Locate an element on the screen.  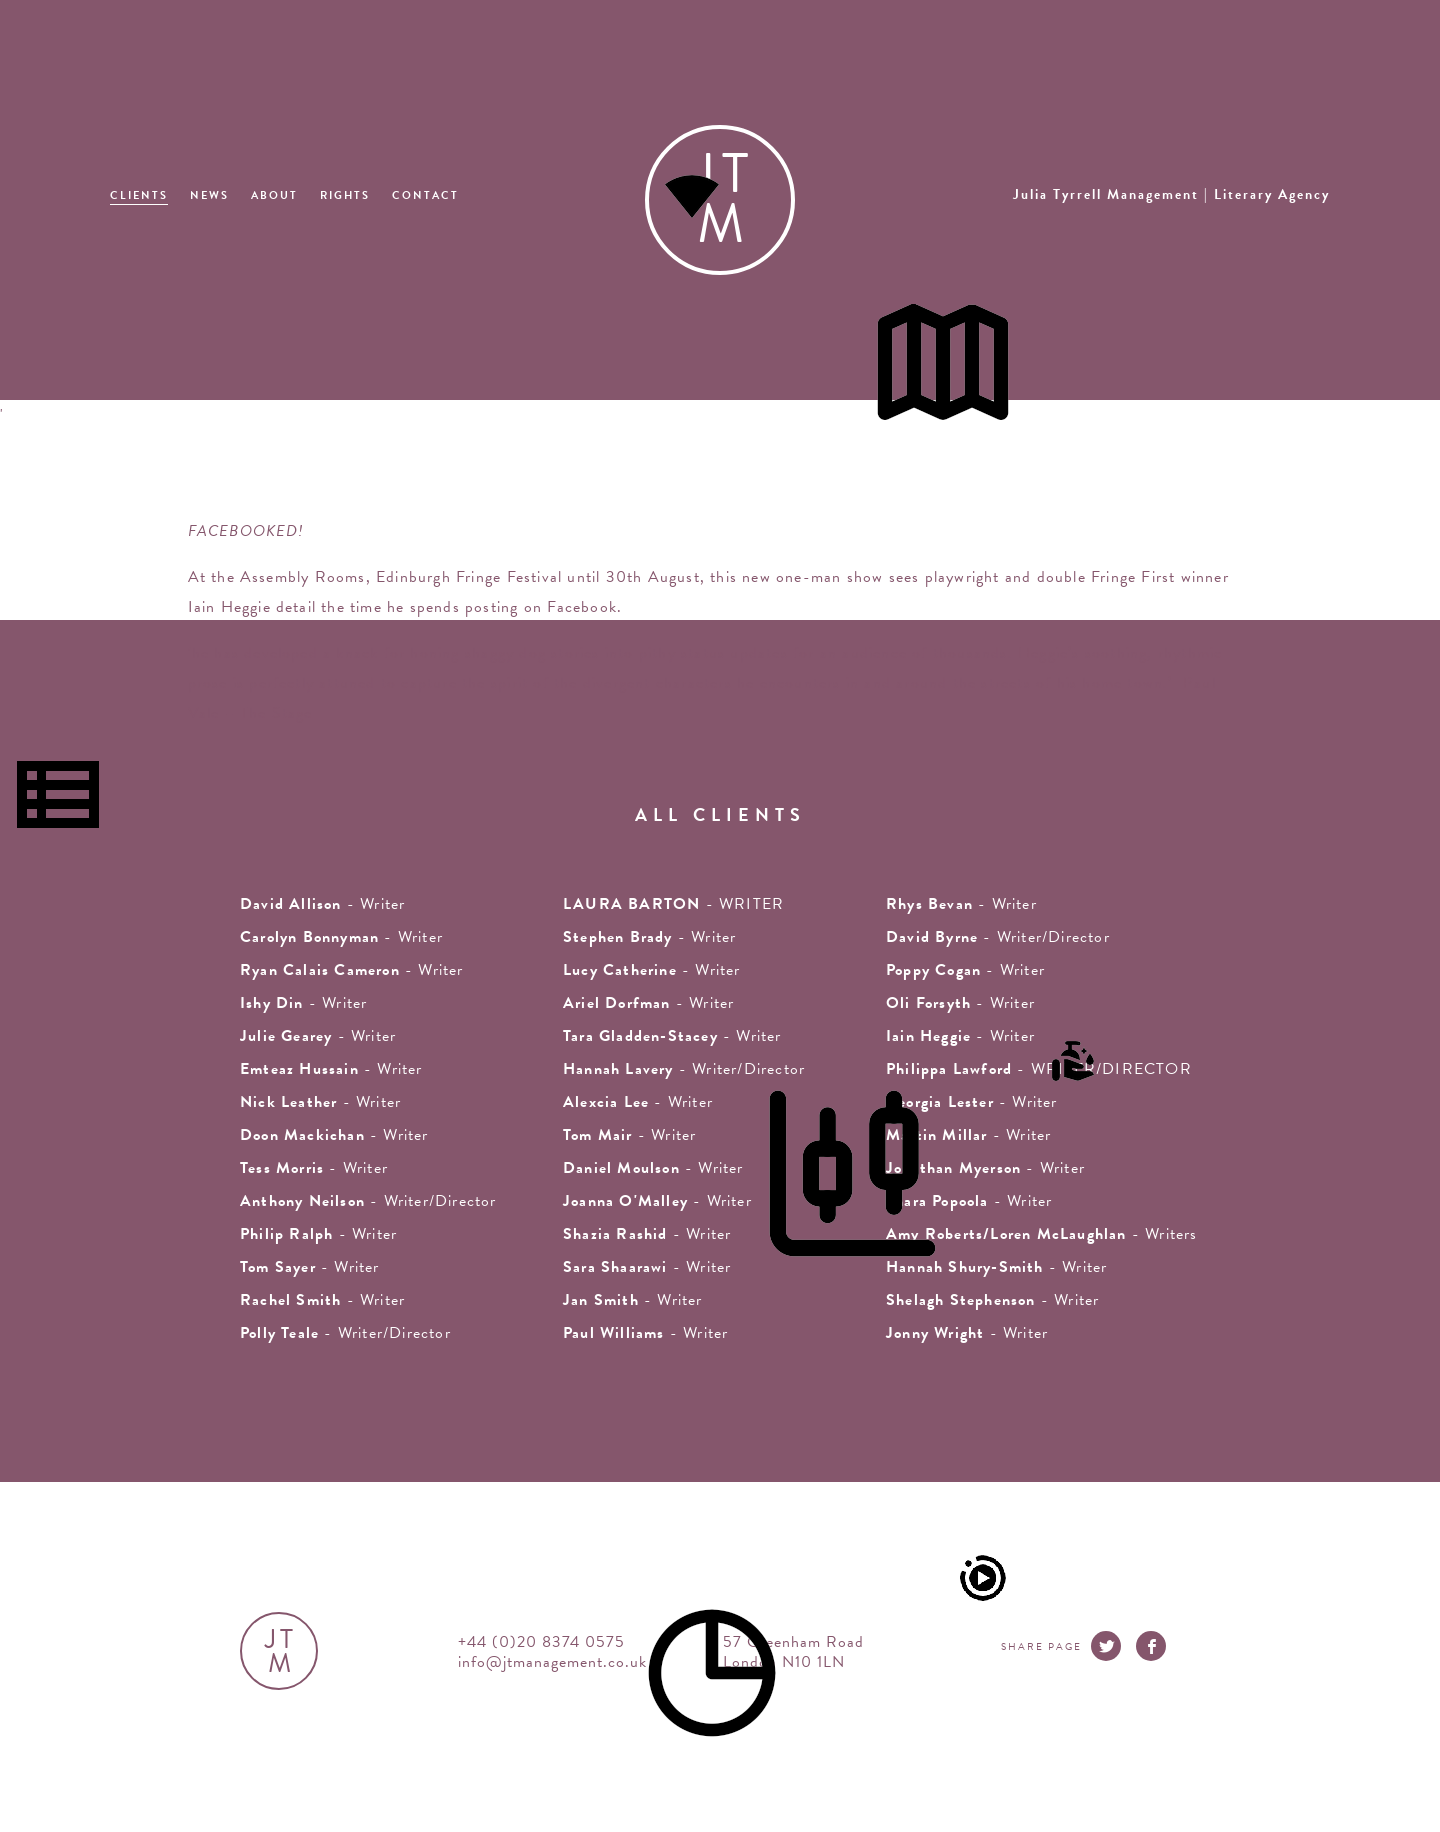
hand washing or hygiene reminder is located at coordinates (1074, 1061).